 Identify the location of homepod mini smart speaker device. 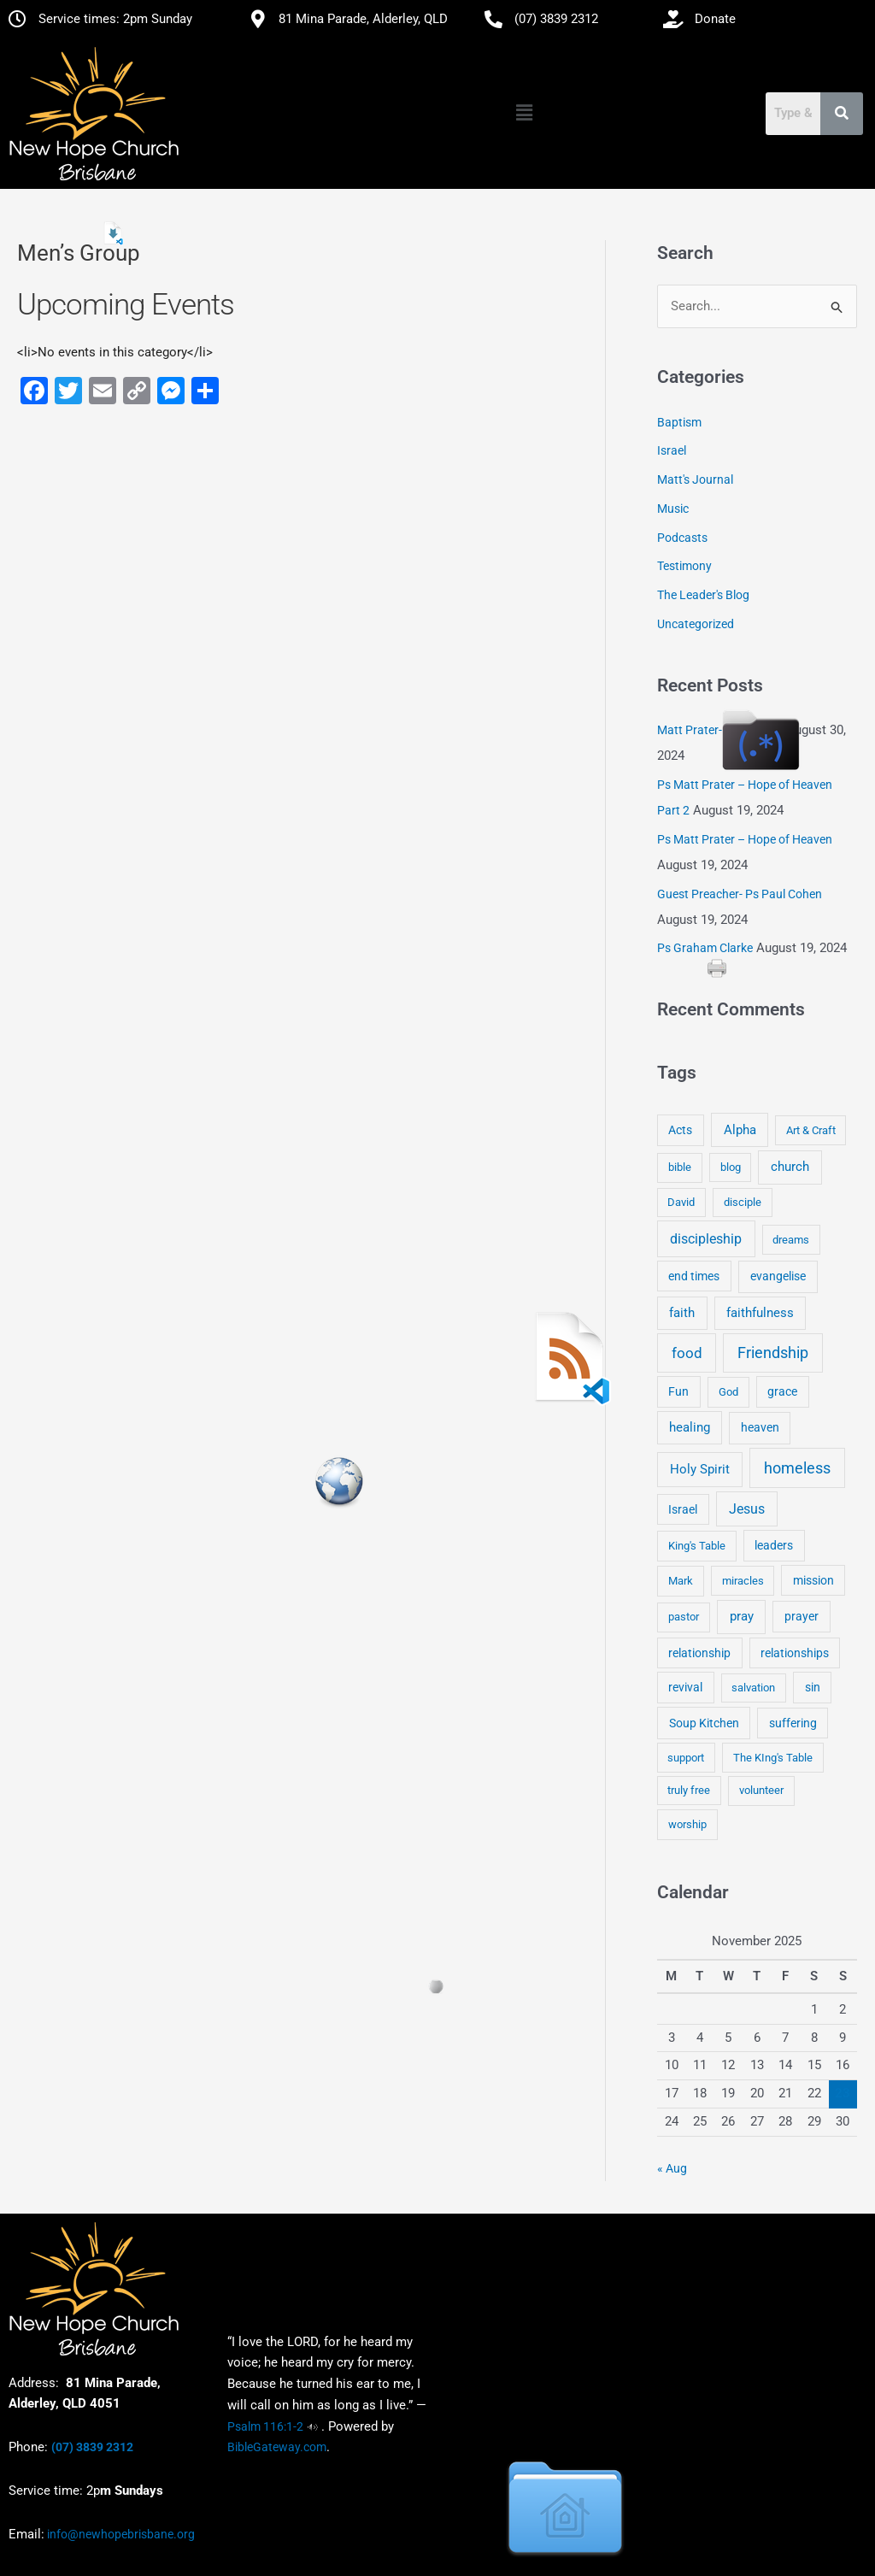
(436, 1988).